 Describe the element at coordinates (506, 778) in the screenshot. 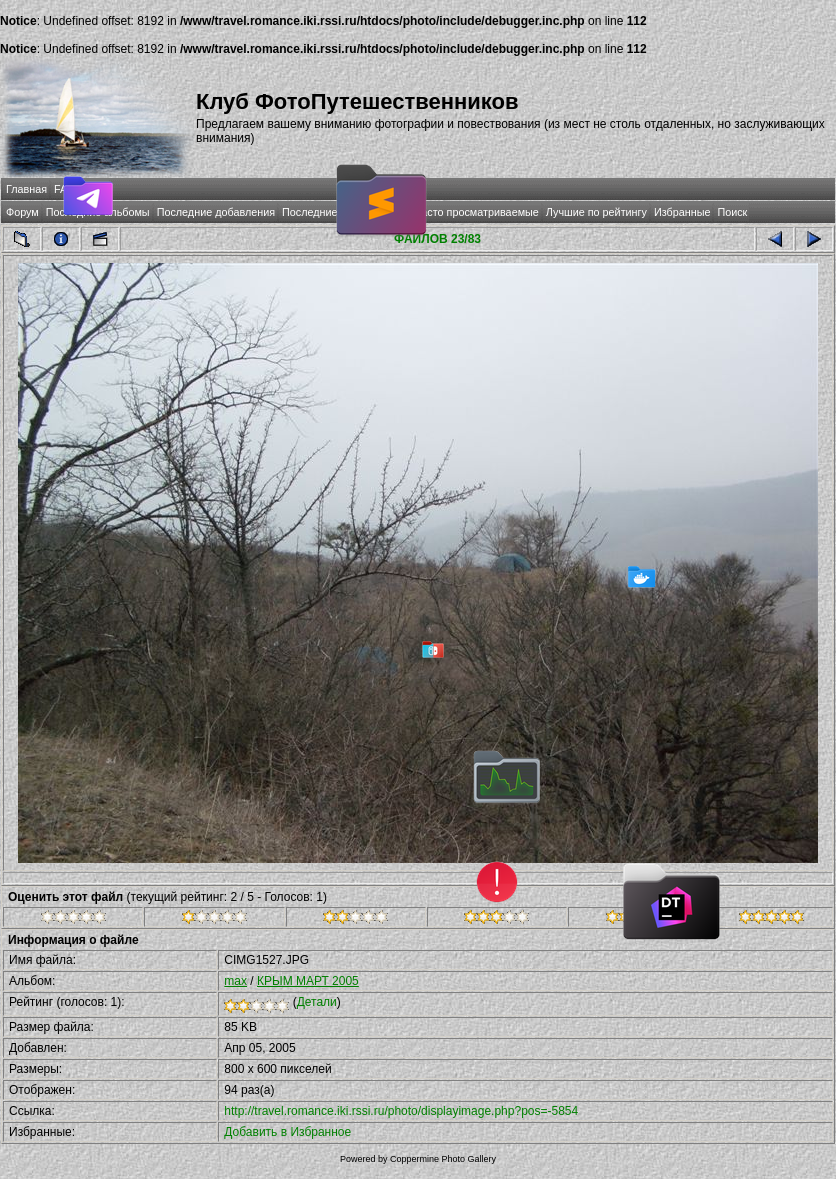

I see `open task manager files folder` at that location.